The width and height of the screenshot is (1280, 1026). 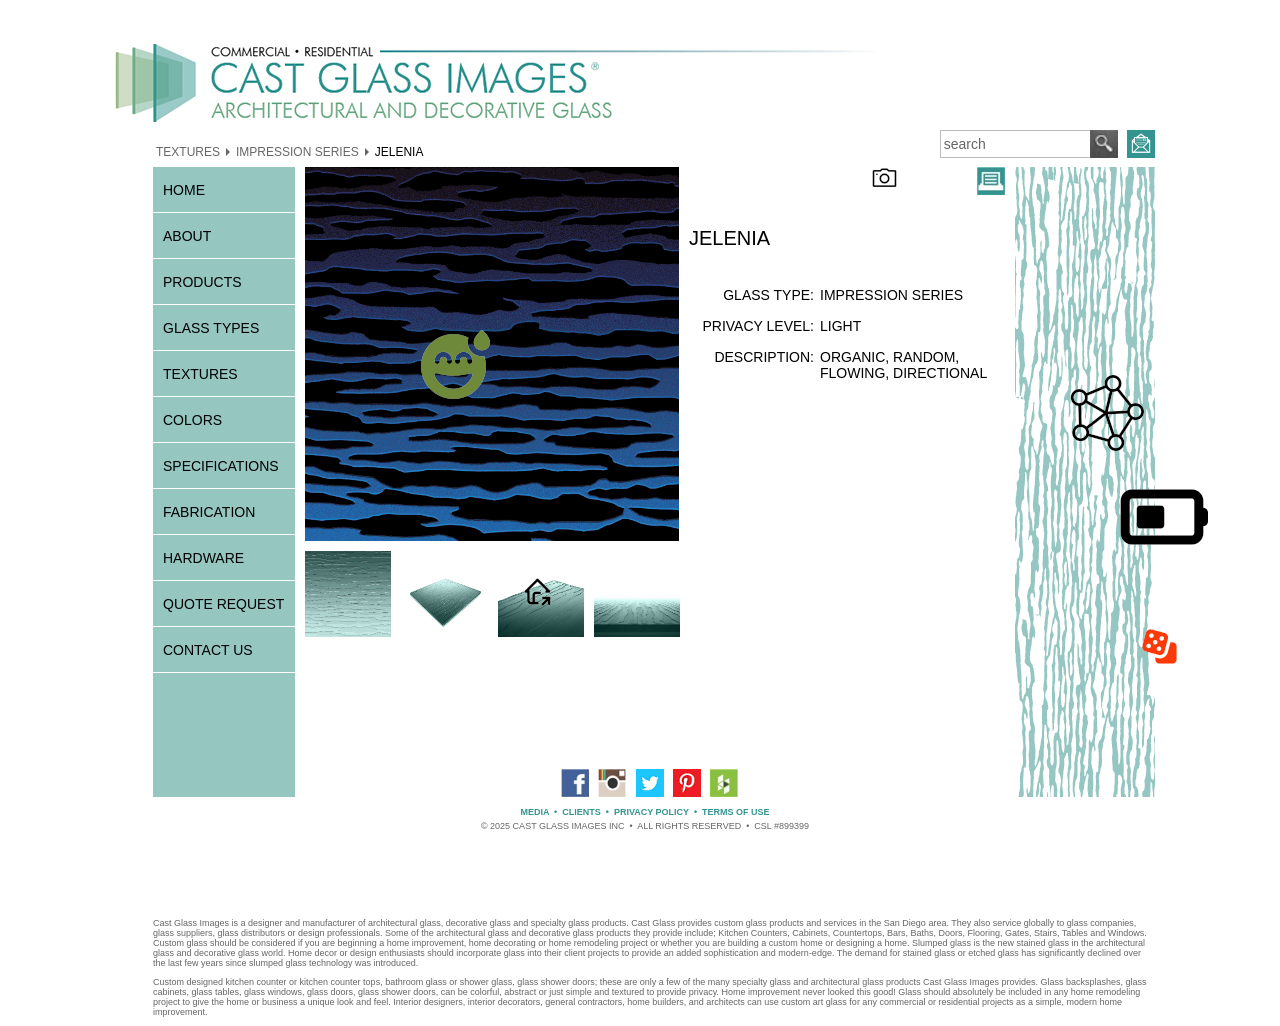 I want to click on indicates nervous or awkward reaction, so click(x=453, y=366).